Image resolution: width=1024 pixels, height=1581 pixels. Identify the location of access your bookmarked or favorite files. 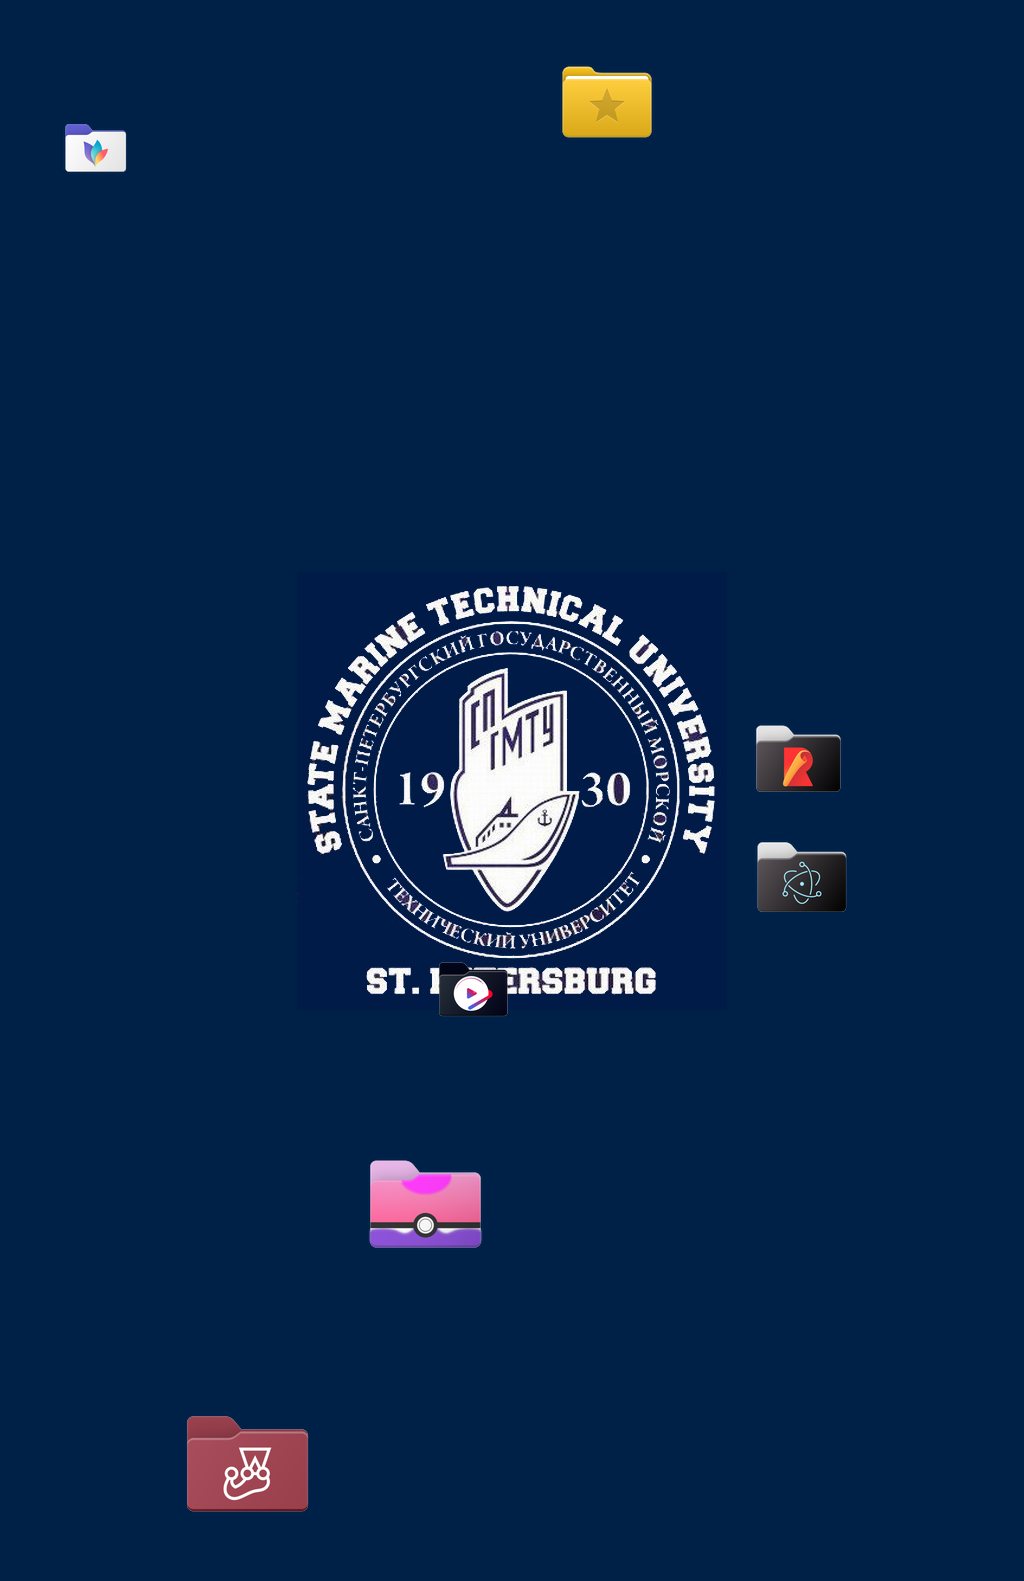
(607, 102).